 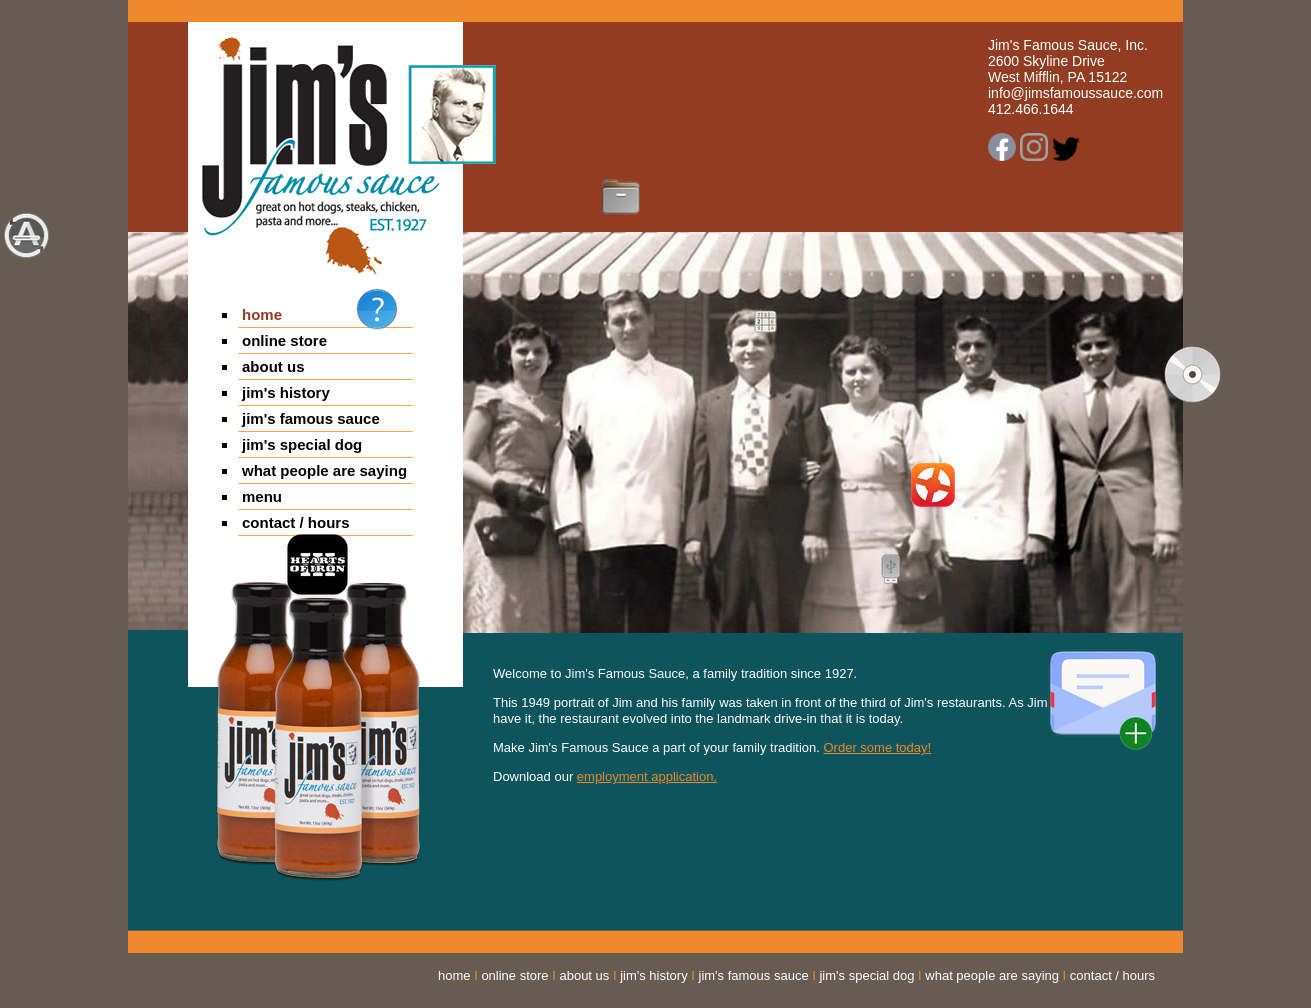 I want to click on open the help center or documentation, so click(x=377, y=309).